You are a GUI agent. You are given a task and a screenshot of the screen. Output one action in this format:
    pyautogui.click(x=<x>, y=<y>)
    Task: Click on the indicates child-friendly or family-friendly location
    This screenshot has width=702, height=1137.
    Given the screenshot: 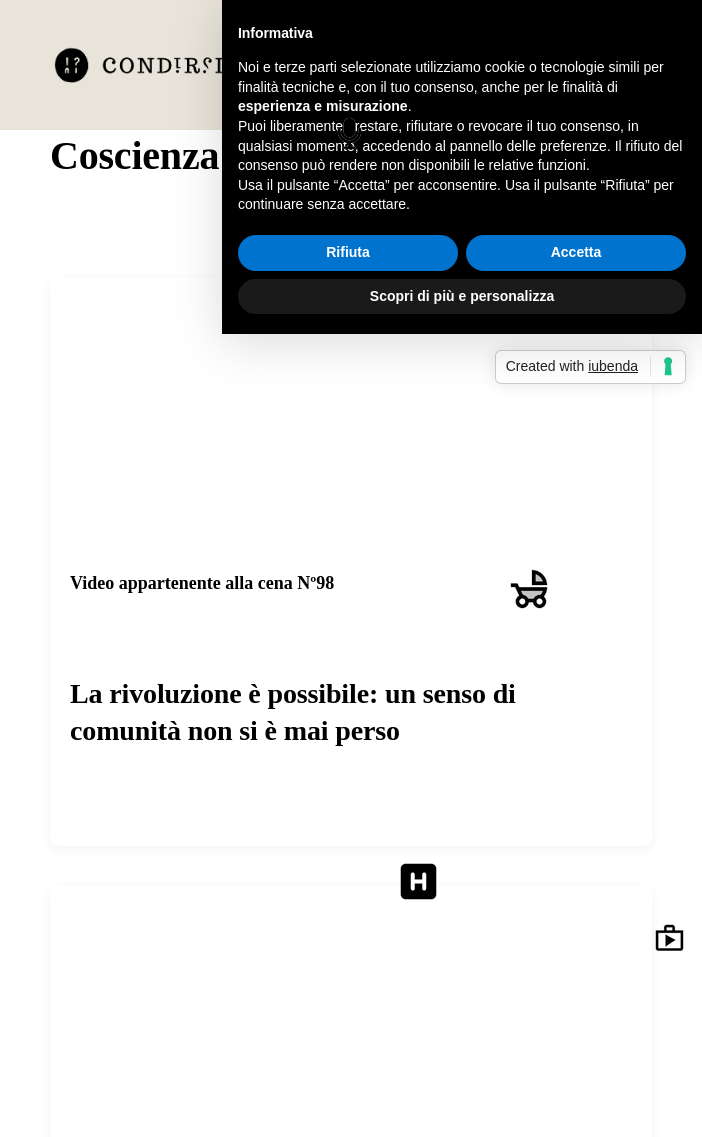 What is the action you would take?
    pyautogui.click(x=530, y=589)
    